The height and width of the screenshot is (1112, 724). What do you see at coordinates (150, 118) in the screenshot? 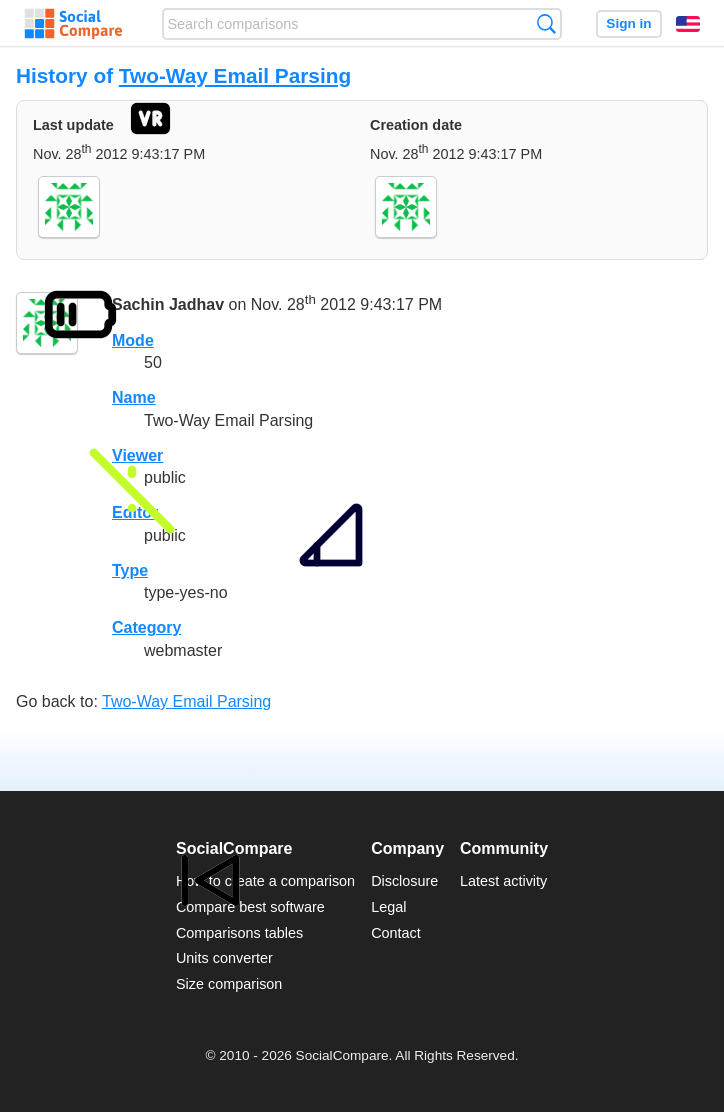
I see `indicates VR-compatible content or experience` at bounding box center [150, 118].